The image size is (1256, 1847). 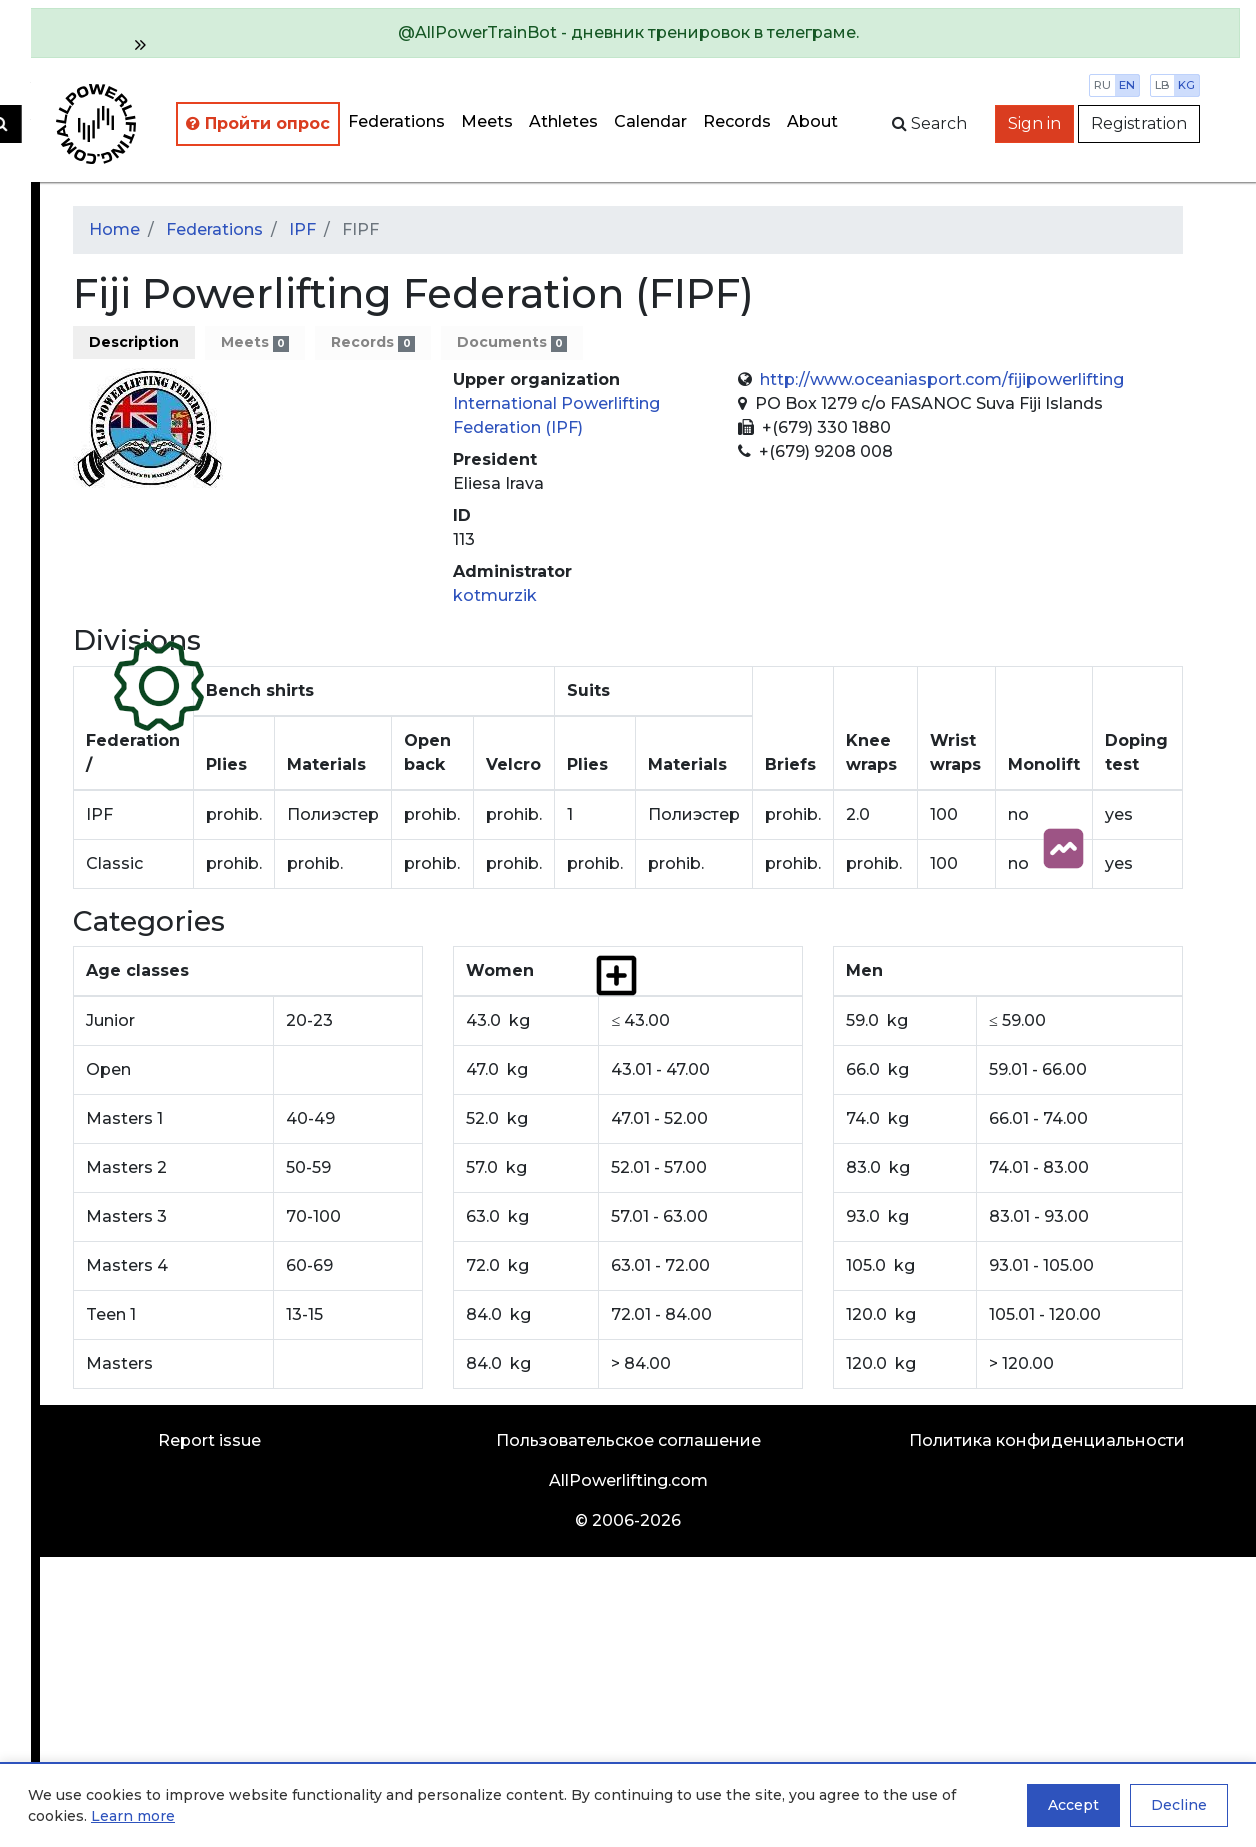 What do you see at coordinates (159, 686) in the screenshot?
I see `access settings` at bounding box center [159, 686].